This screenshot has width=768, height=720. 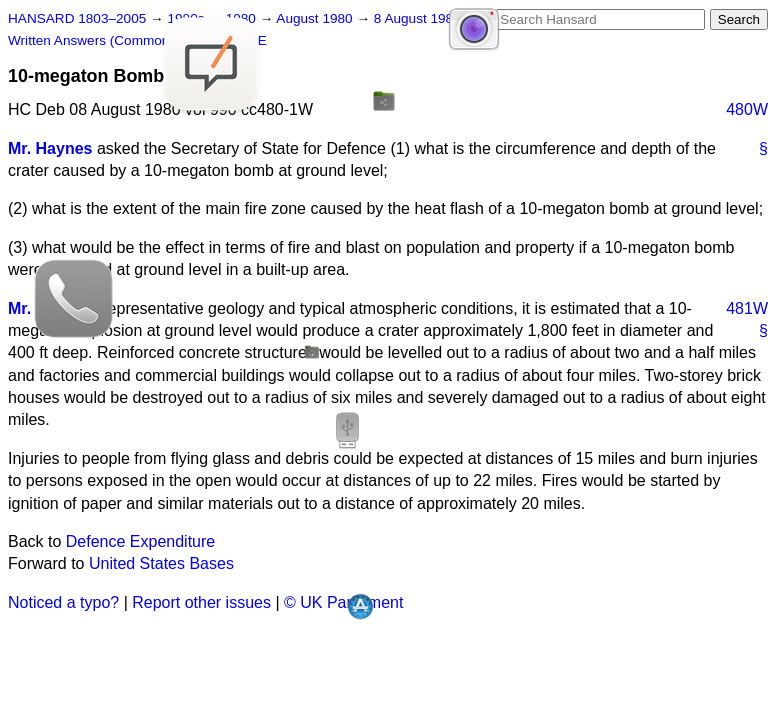 What do you see at coordinates (73, 298) in the screenshot?
I see `open the phone app to make a call` at bounding box center [73, 298].